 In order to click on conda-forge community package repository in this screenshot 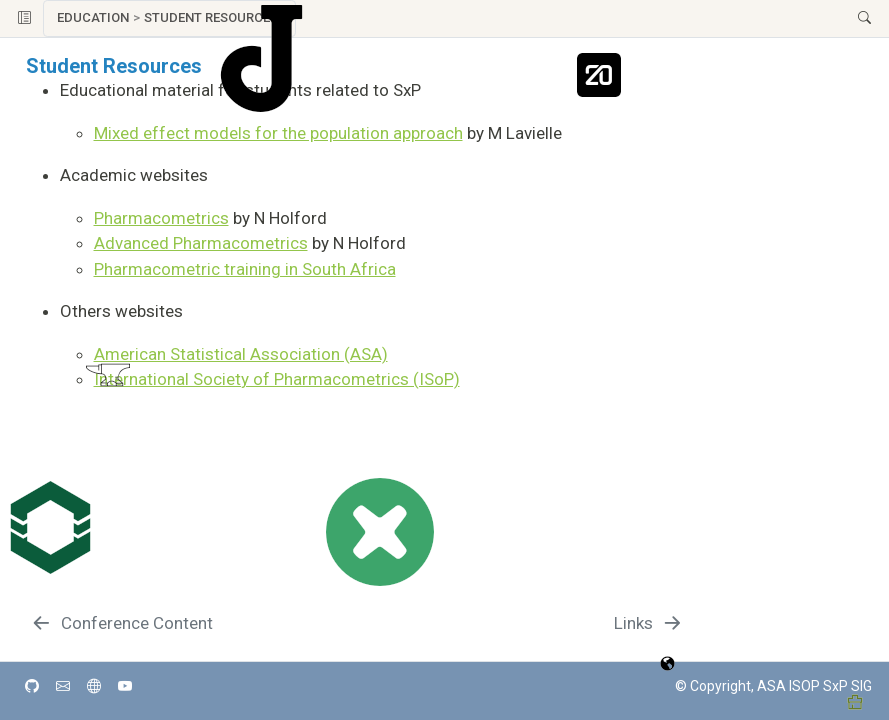, I will do `click(108, 375)`.